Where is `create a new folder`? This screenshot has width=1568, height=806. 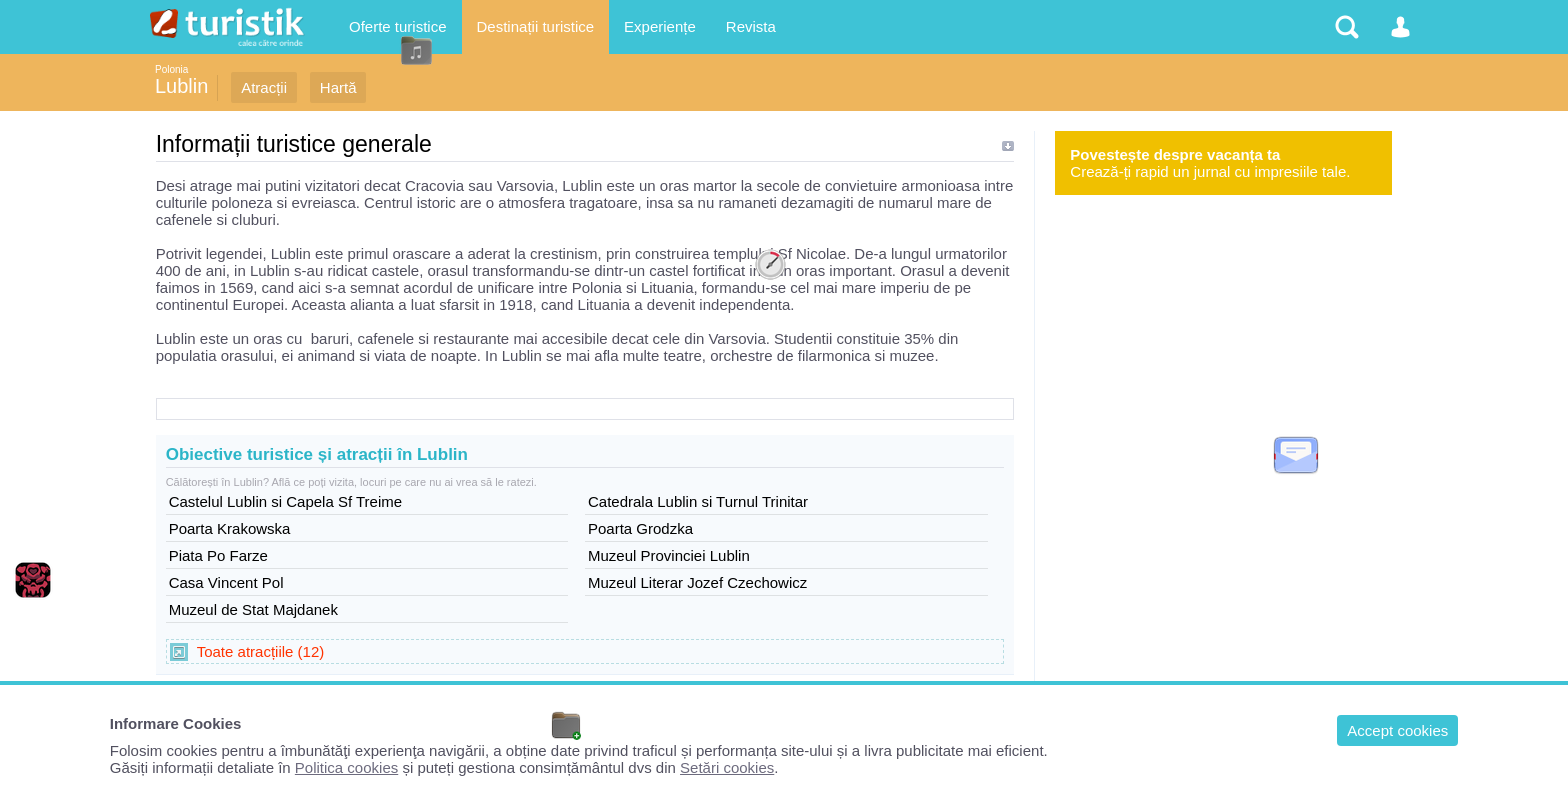 create a new folder is located at coordinates (566, 725).